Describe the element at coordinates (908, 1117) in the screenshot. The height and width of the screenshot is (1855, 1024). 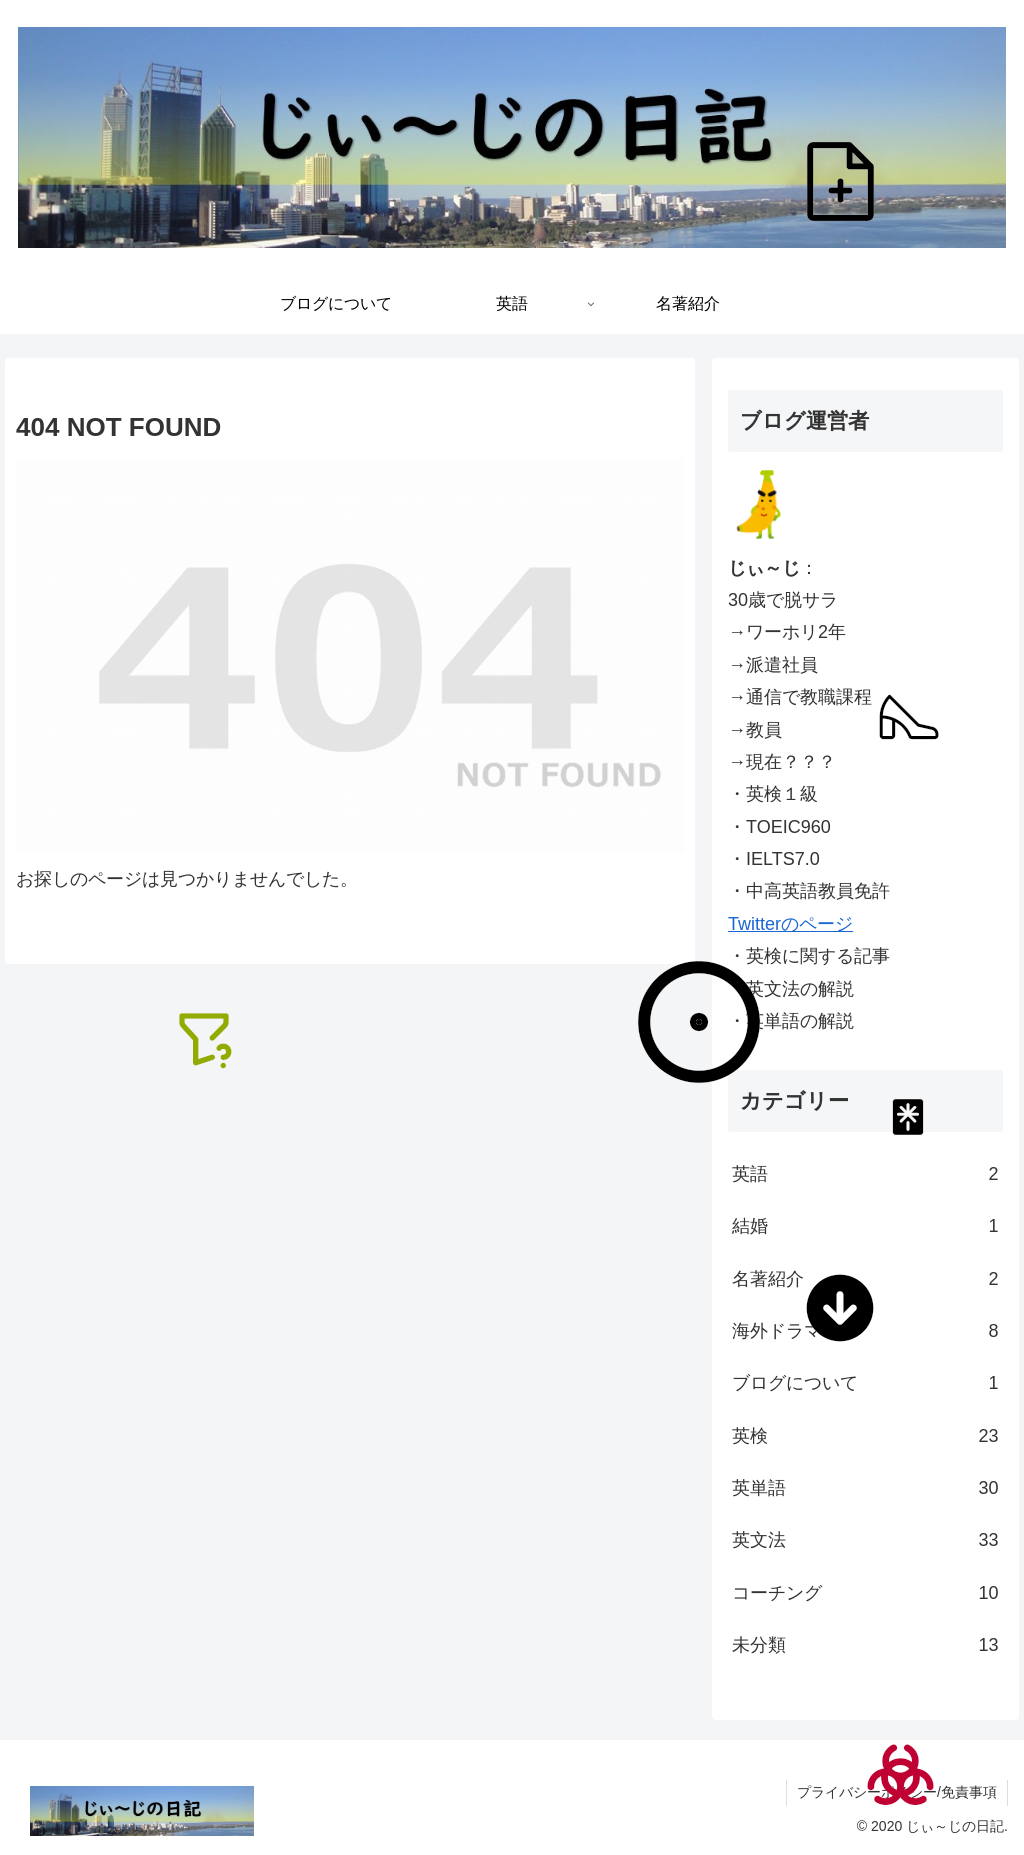
I see `open linktree profile` at that location.